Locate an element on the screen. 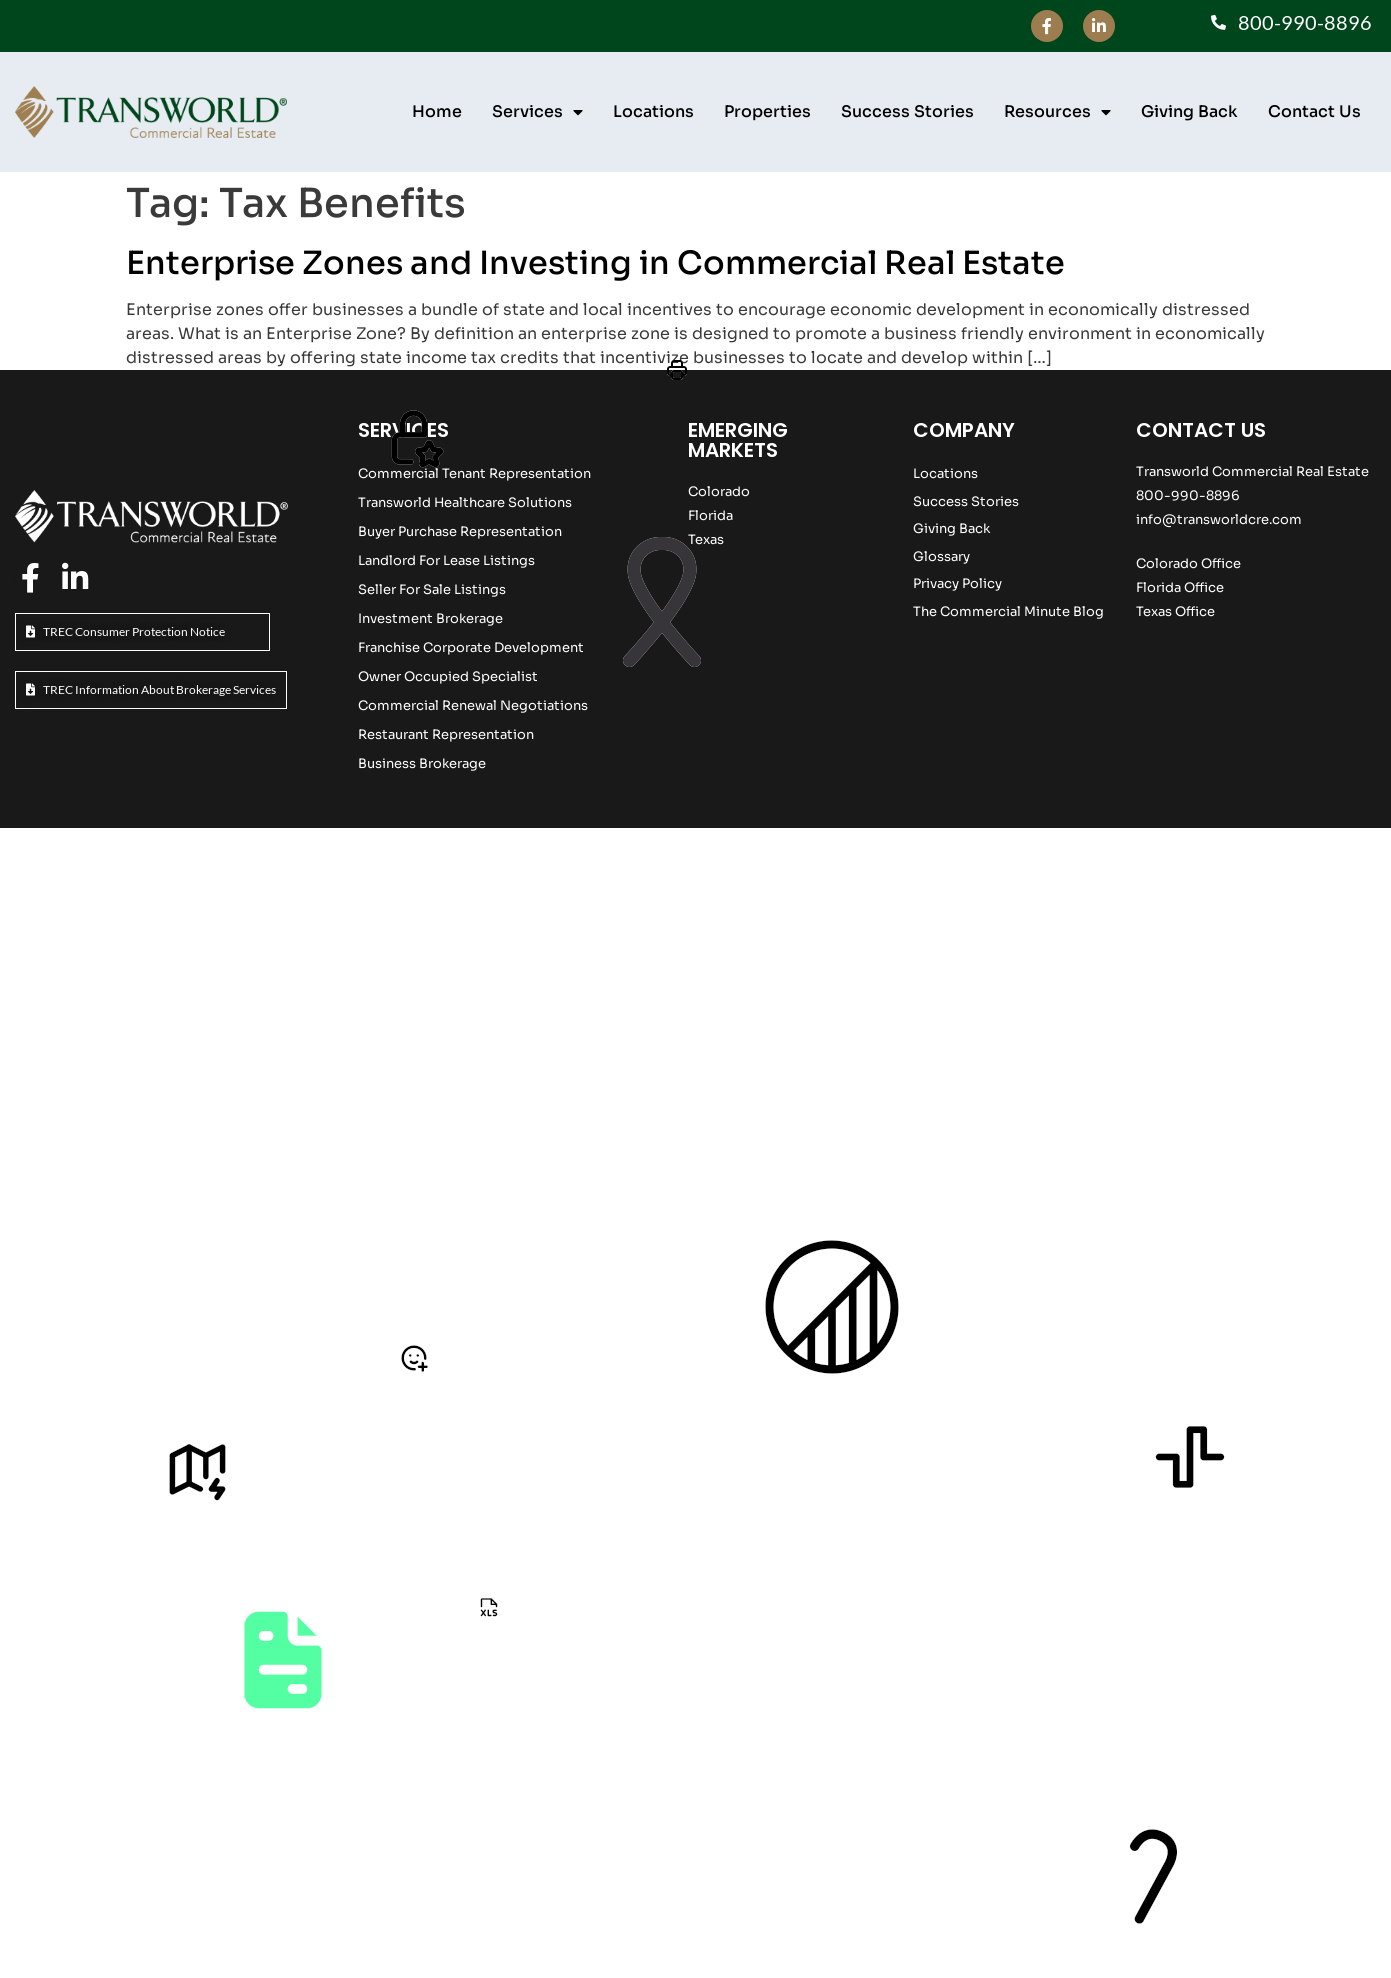 The height and width of the screenshot is (1978, 1391). view invoice or billing document is located at coordinates (283, 1660).